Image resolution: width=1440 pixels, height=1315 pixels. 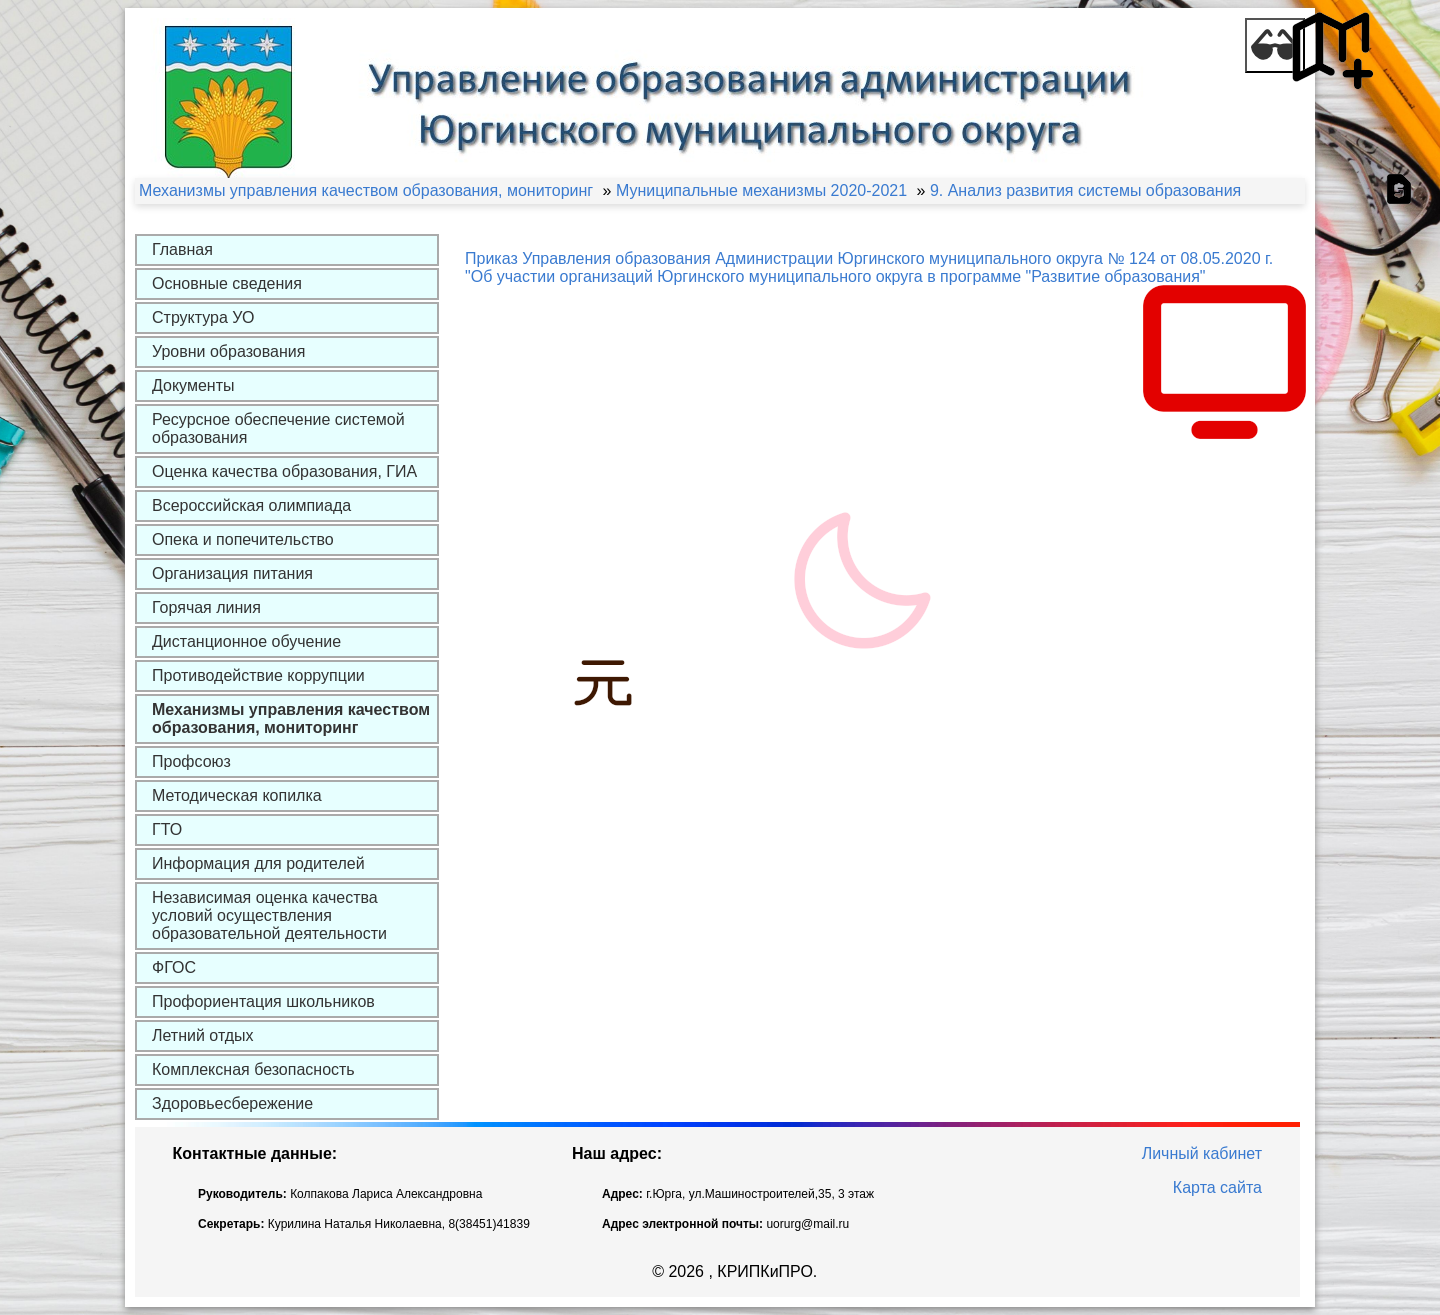 What do you see at coordinates (1399, 189) in the screenshot?
I see `view invoice or payment request` at bounding box center [1399, 189].